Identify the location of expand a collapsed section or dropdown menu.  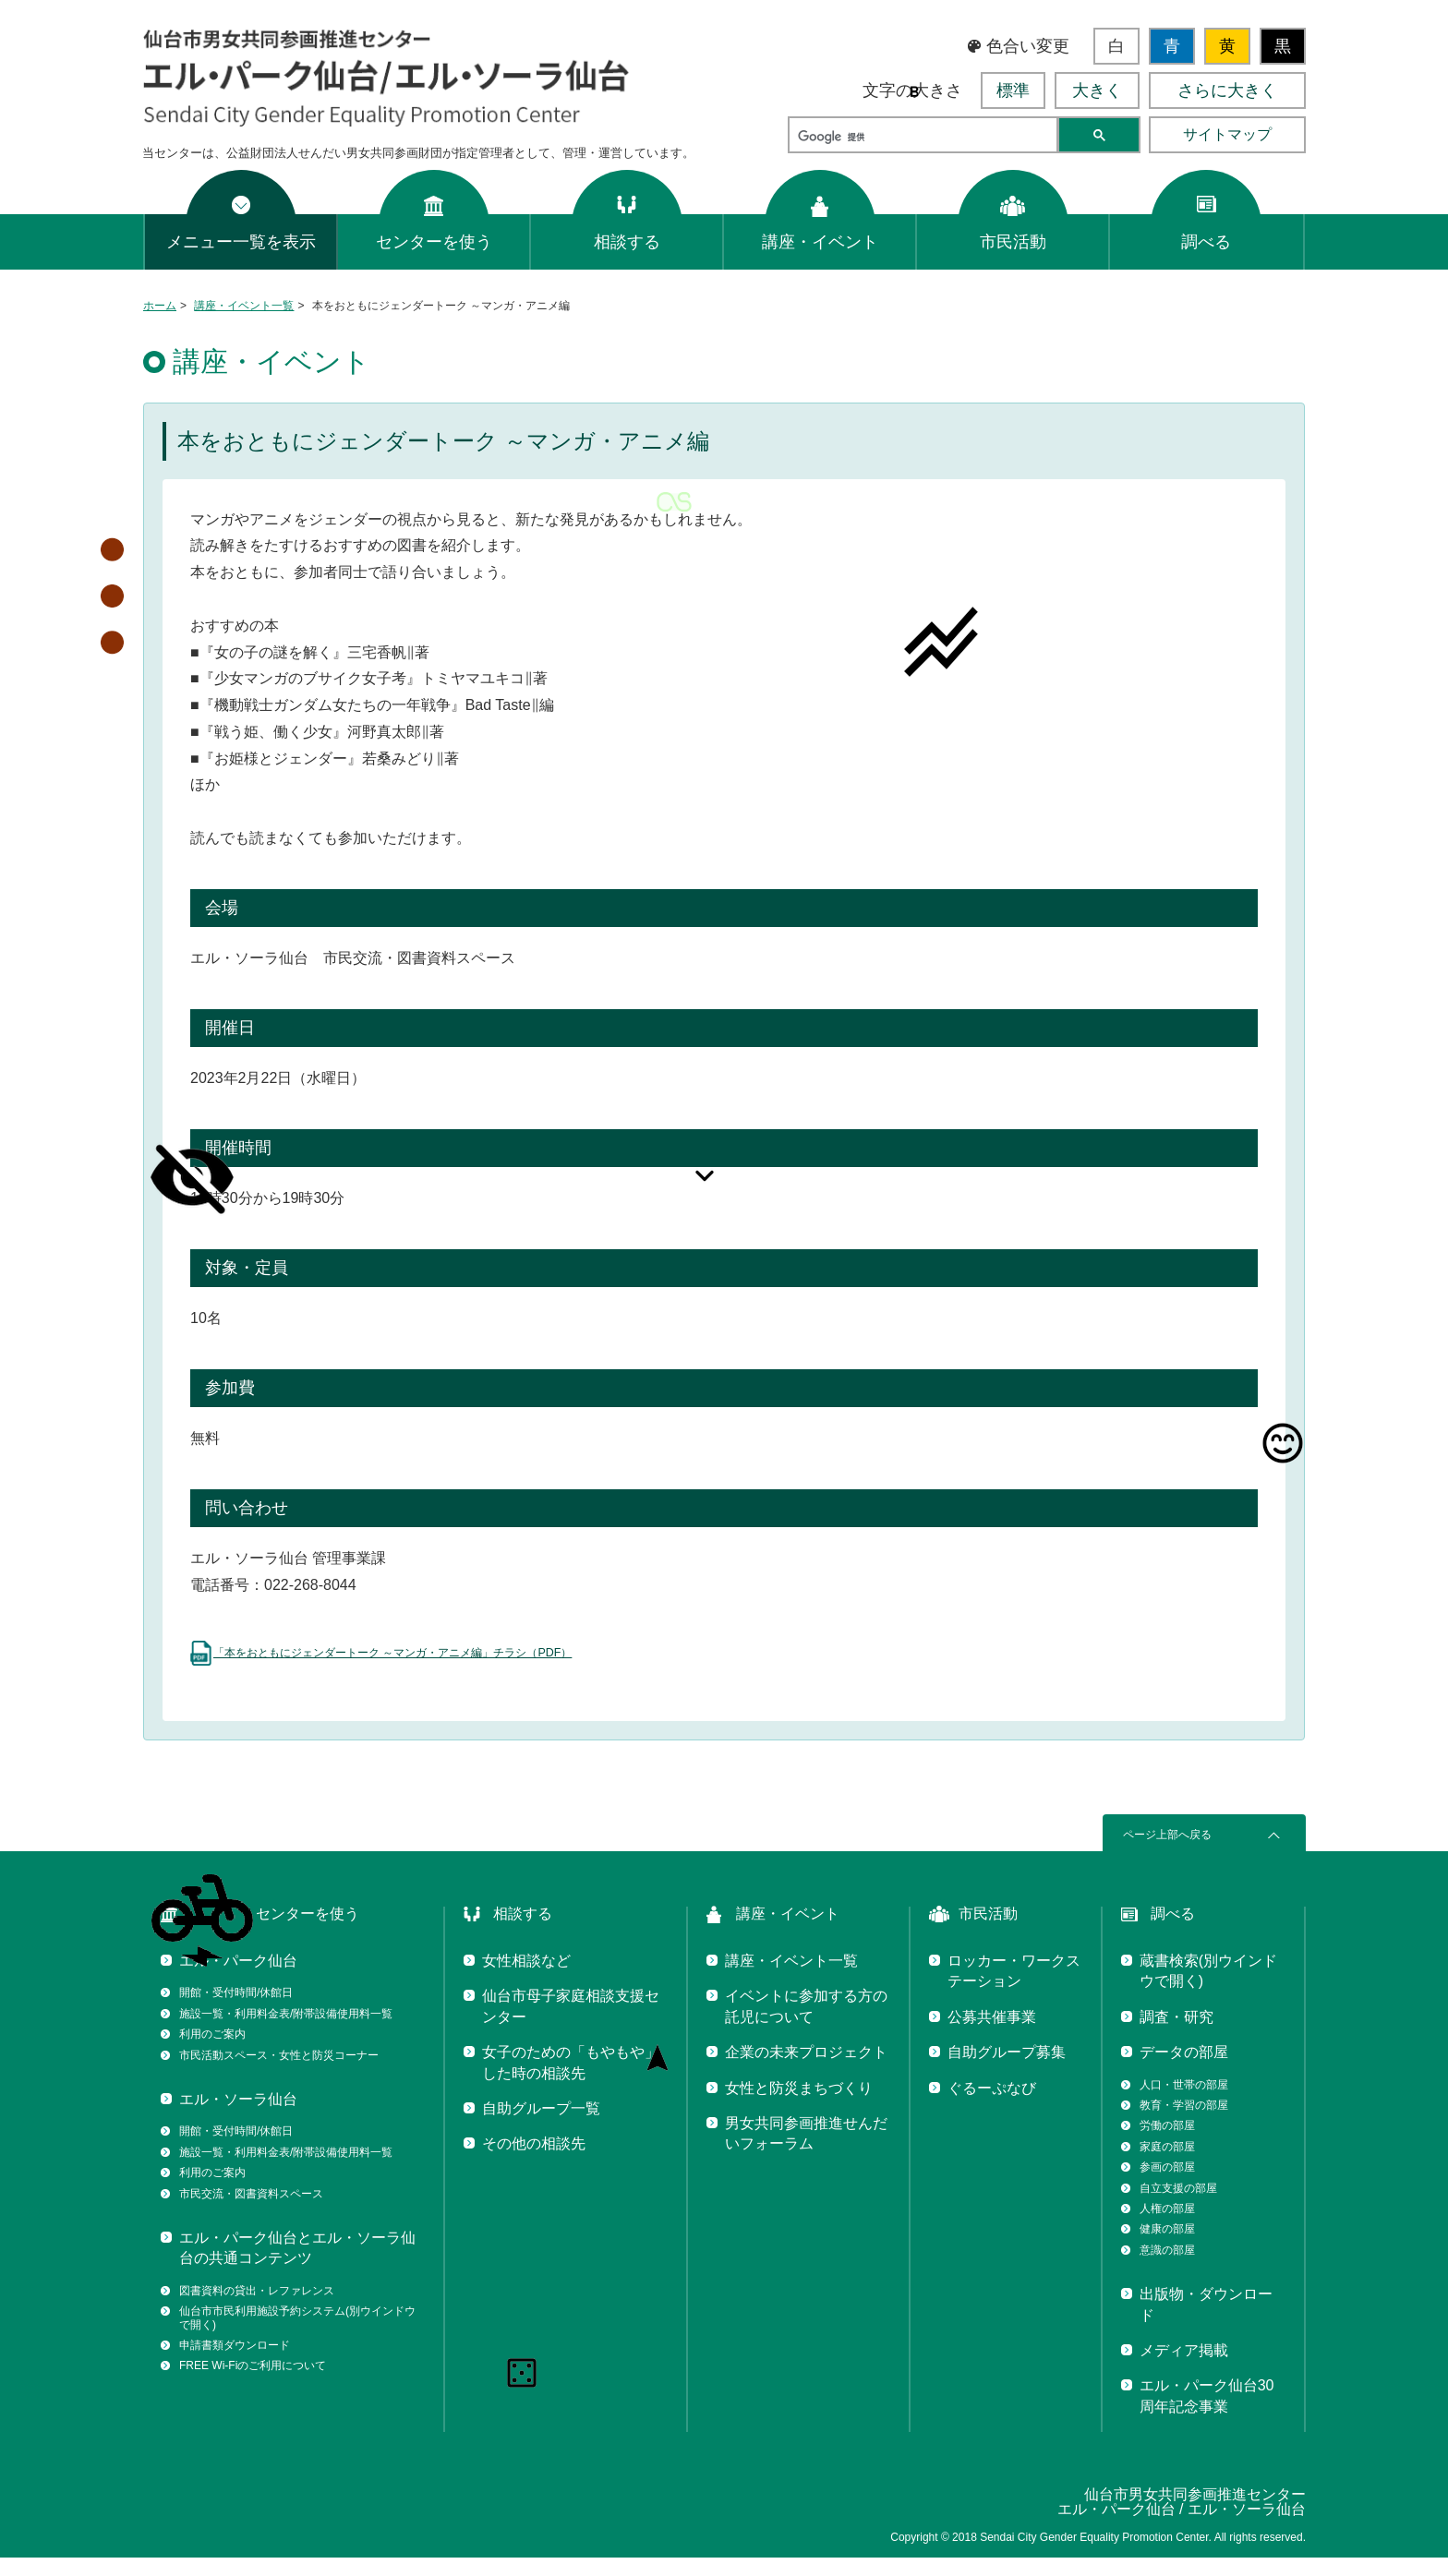
(705, 1175).